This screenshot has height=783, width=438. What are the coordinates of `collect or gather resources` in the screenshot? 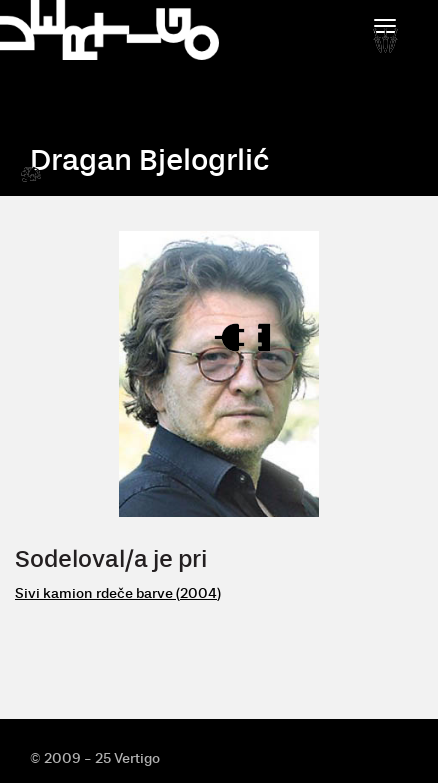 It's located at (31, 173).